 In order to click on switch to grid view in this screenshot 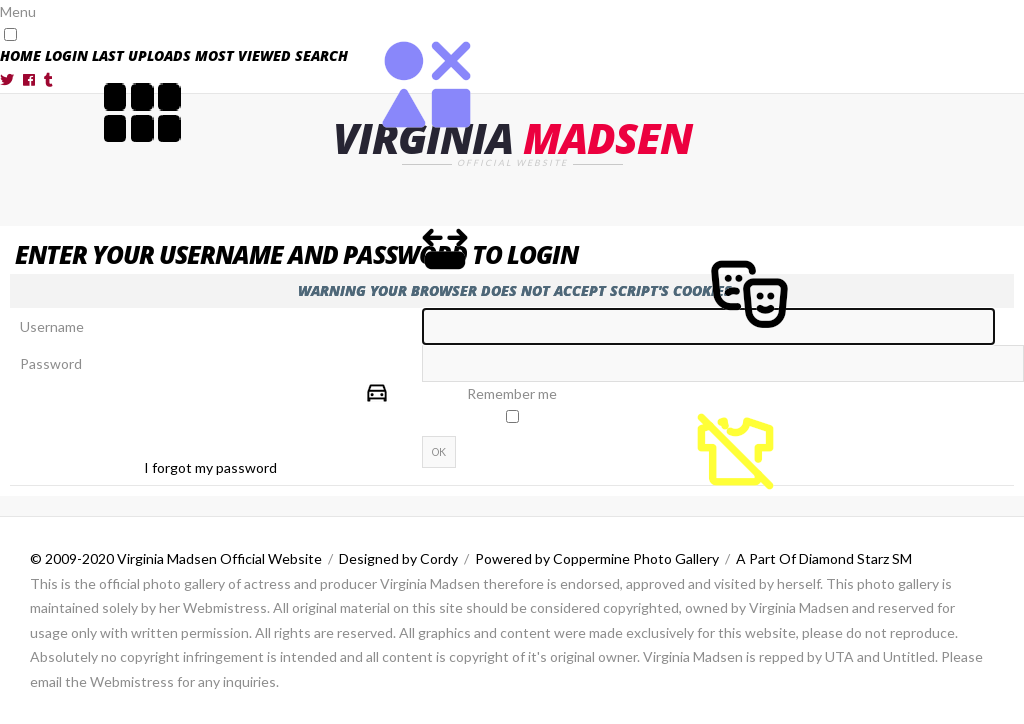, I will do `click(140, 115)`.